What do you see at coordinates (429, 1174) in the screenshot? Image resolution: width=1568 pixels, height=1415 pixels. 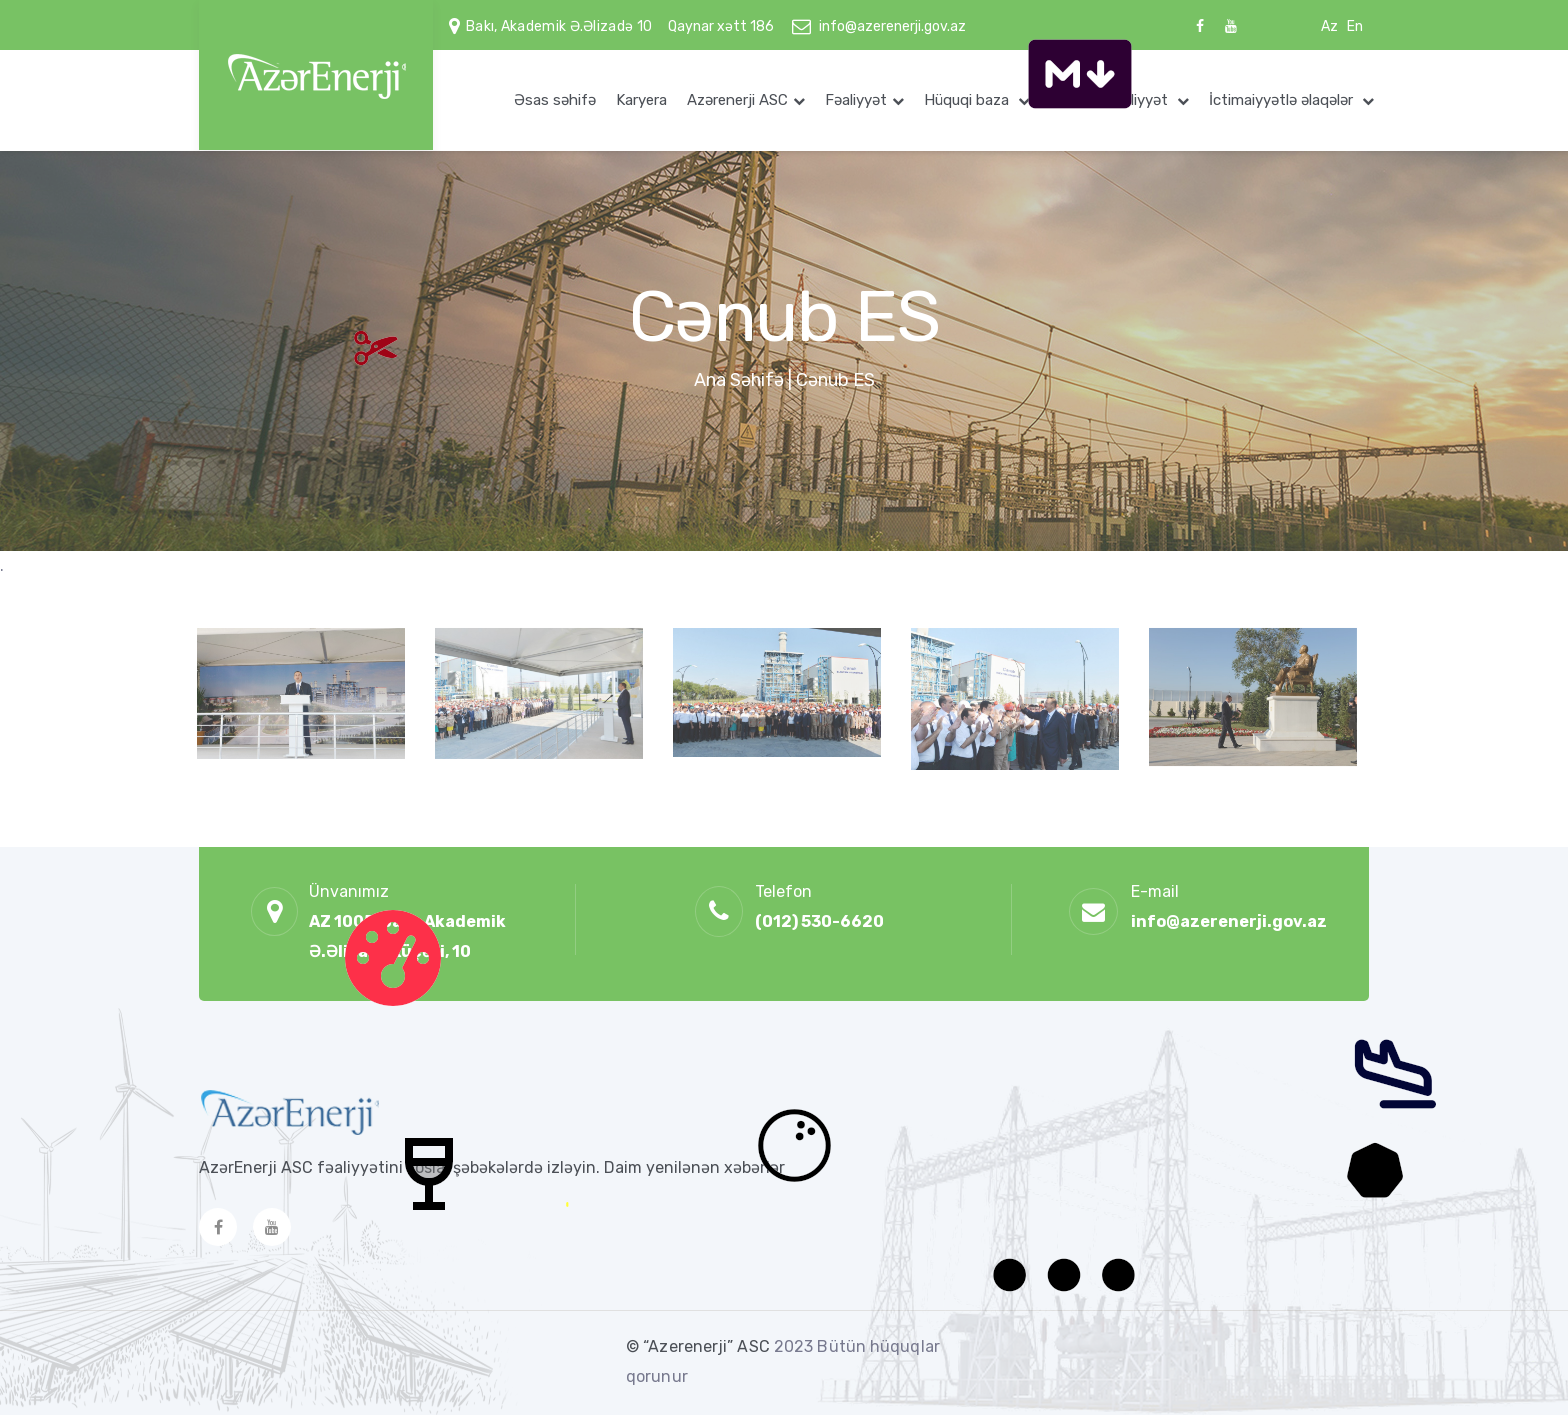 I see `find nearby wine bars or restaurants` at bounding box center [429, 1174].